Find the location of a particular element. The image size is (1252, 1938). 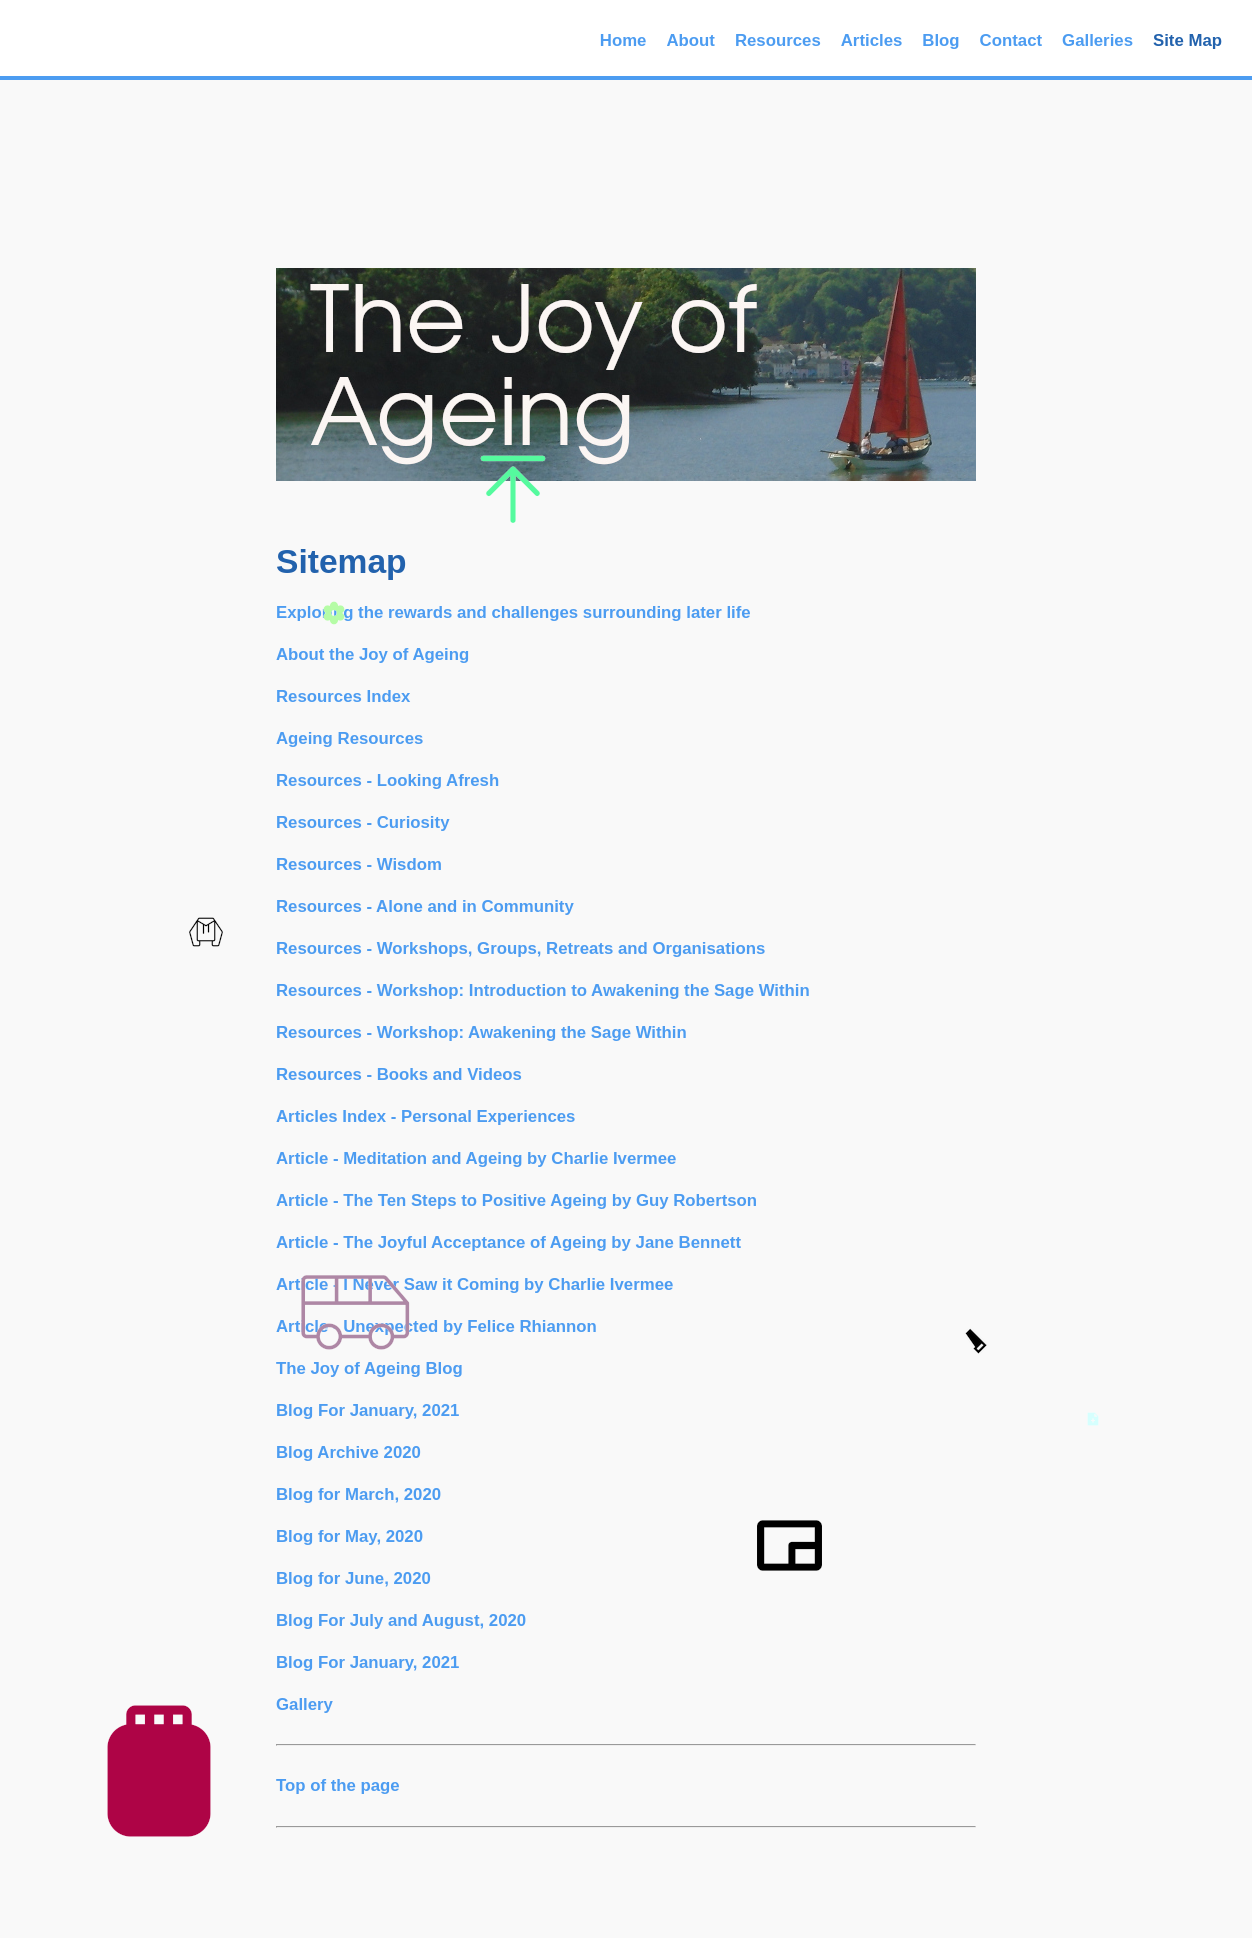

create a new file is located at coordinates (1093, 1419).